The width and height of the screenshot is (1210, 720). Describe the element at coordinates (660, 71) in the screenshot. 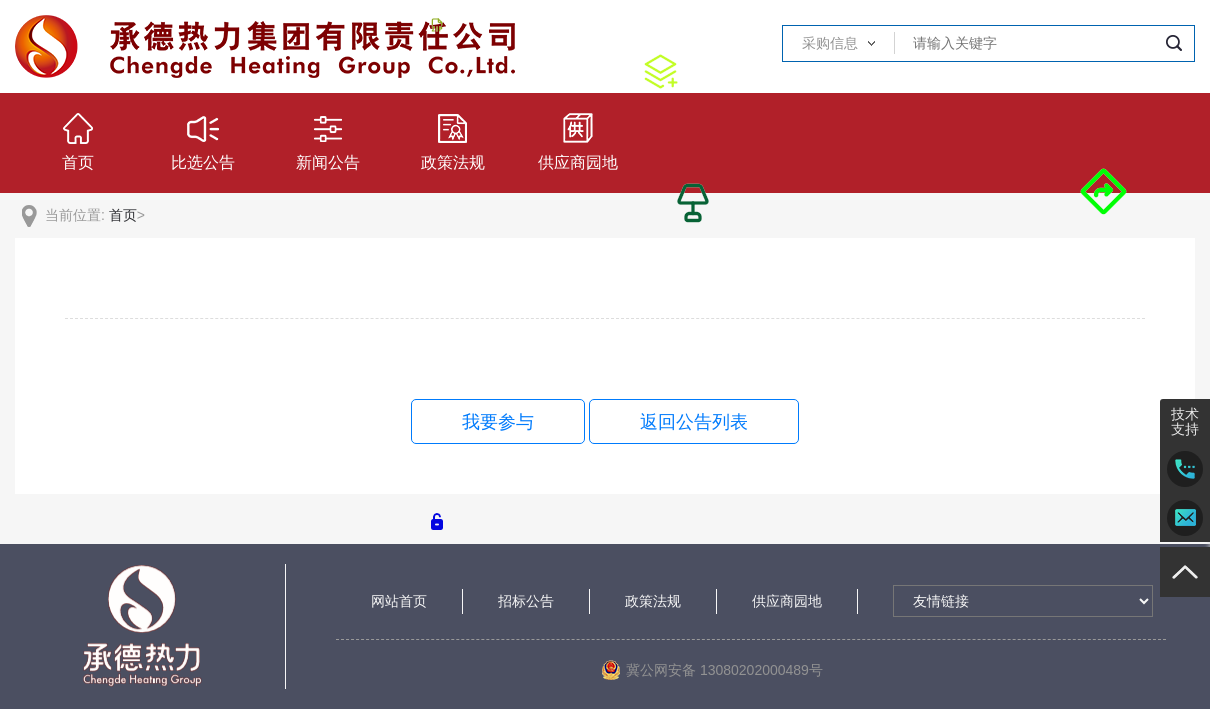

I see `add a new layer to the stack` at that location.